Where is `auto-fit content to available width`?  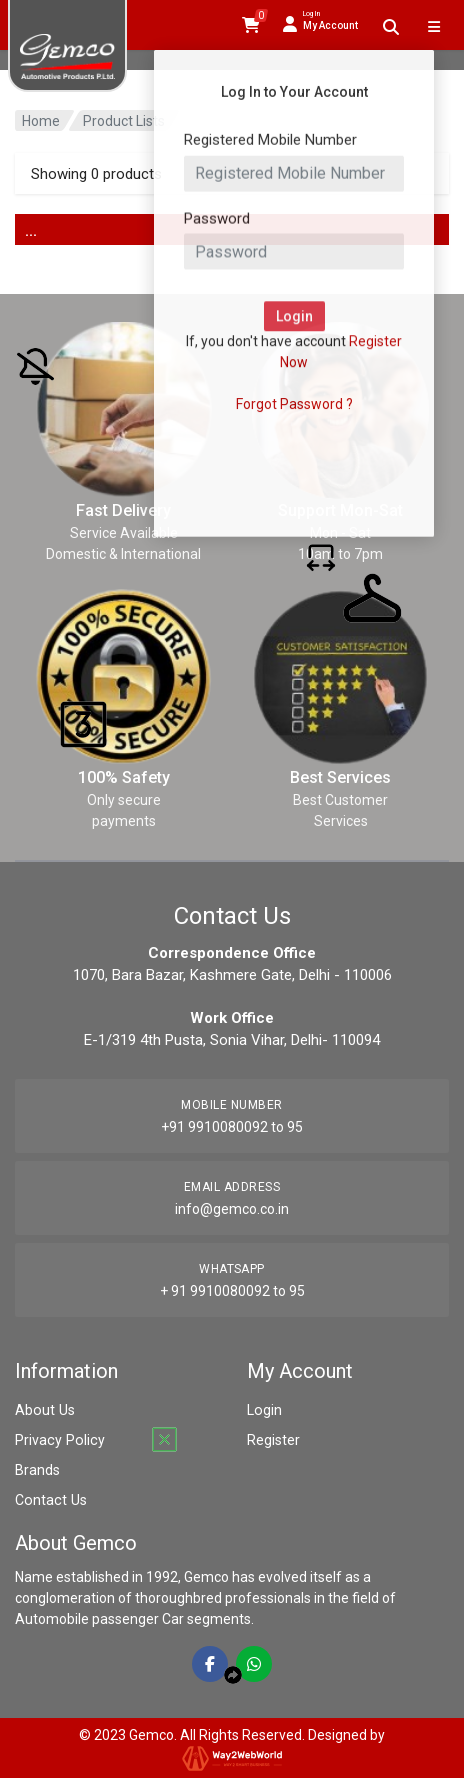 auto-fit content to available width is located at coordinates (321, 557).